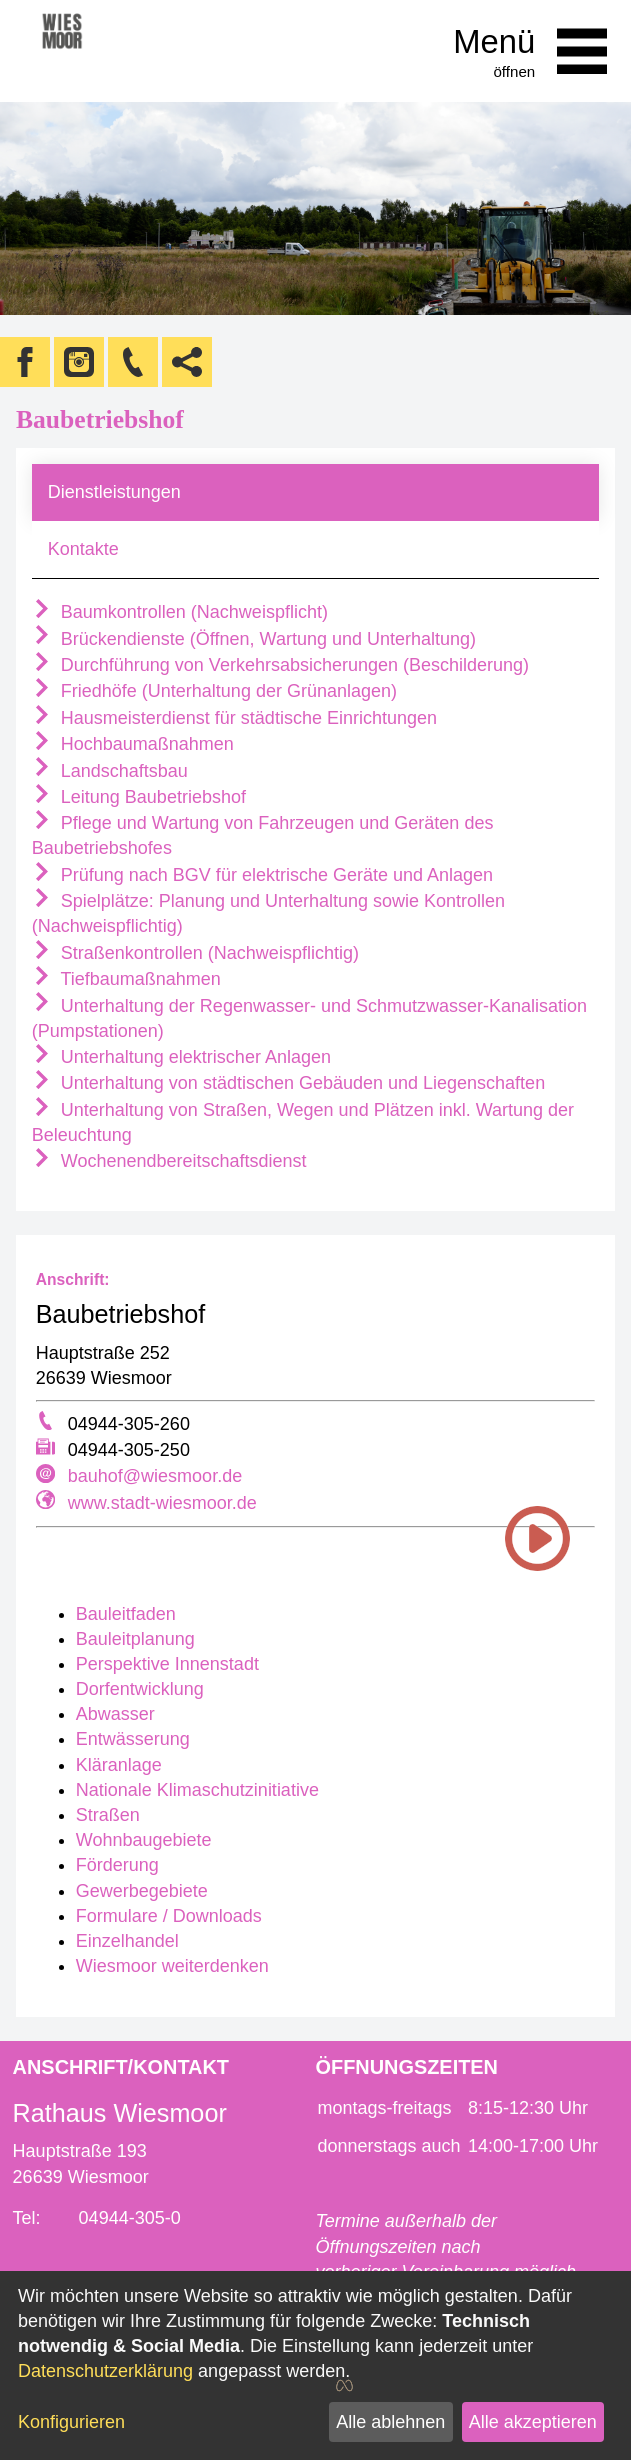 The width and height of the screenshot is (631, 2460). What do you see at coordinates (537, 1538) in the screenshot?
I see `play media or video content` at bounding box center [537, 1538].